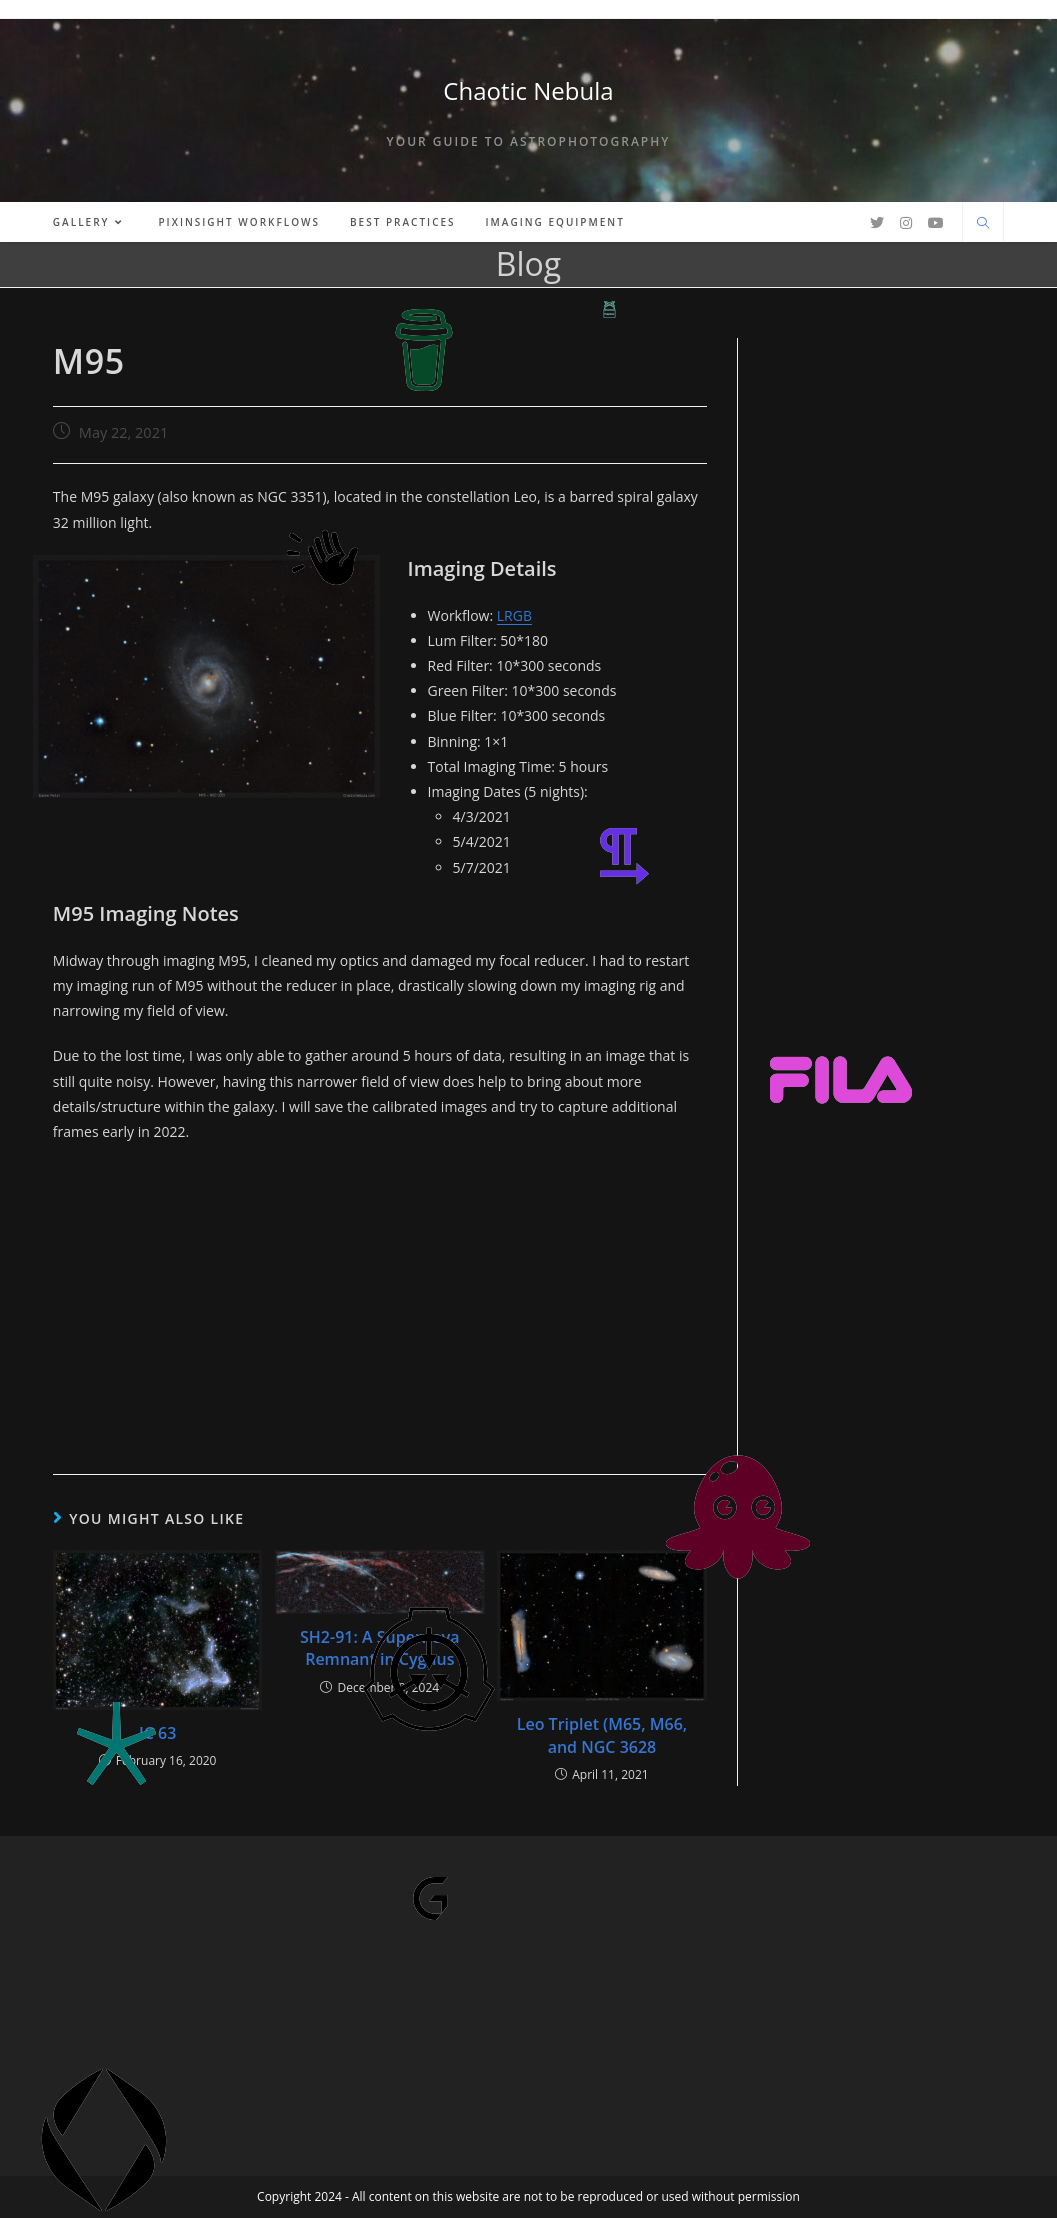 The image size is (1057, 2218). What do you see at coordinates (621, 855) in the screenshot?
I see `set text direction to left-to-right` at bounding box center [621, 855].